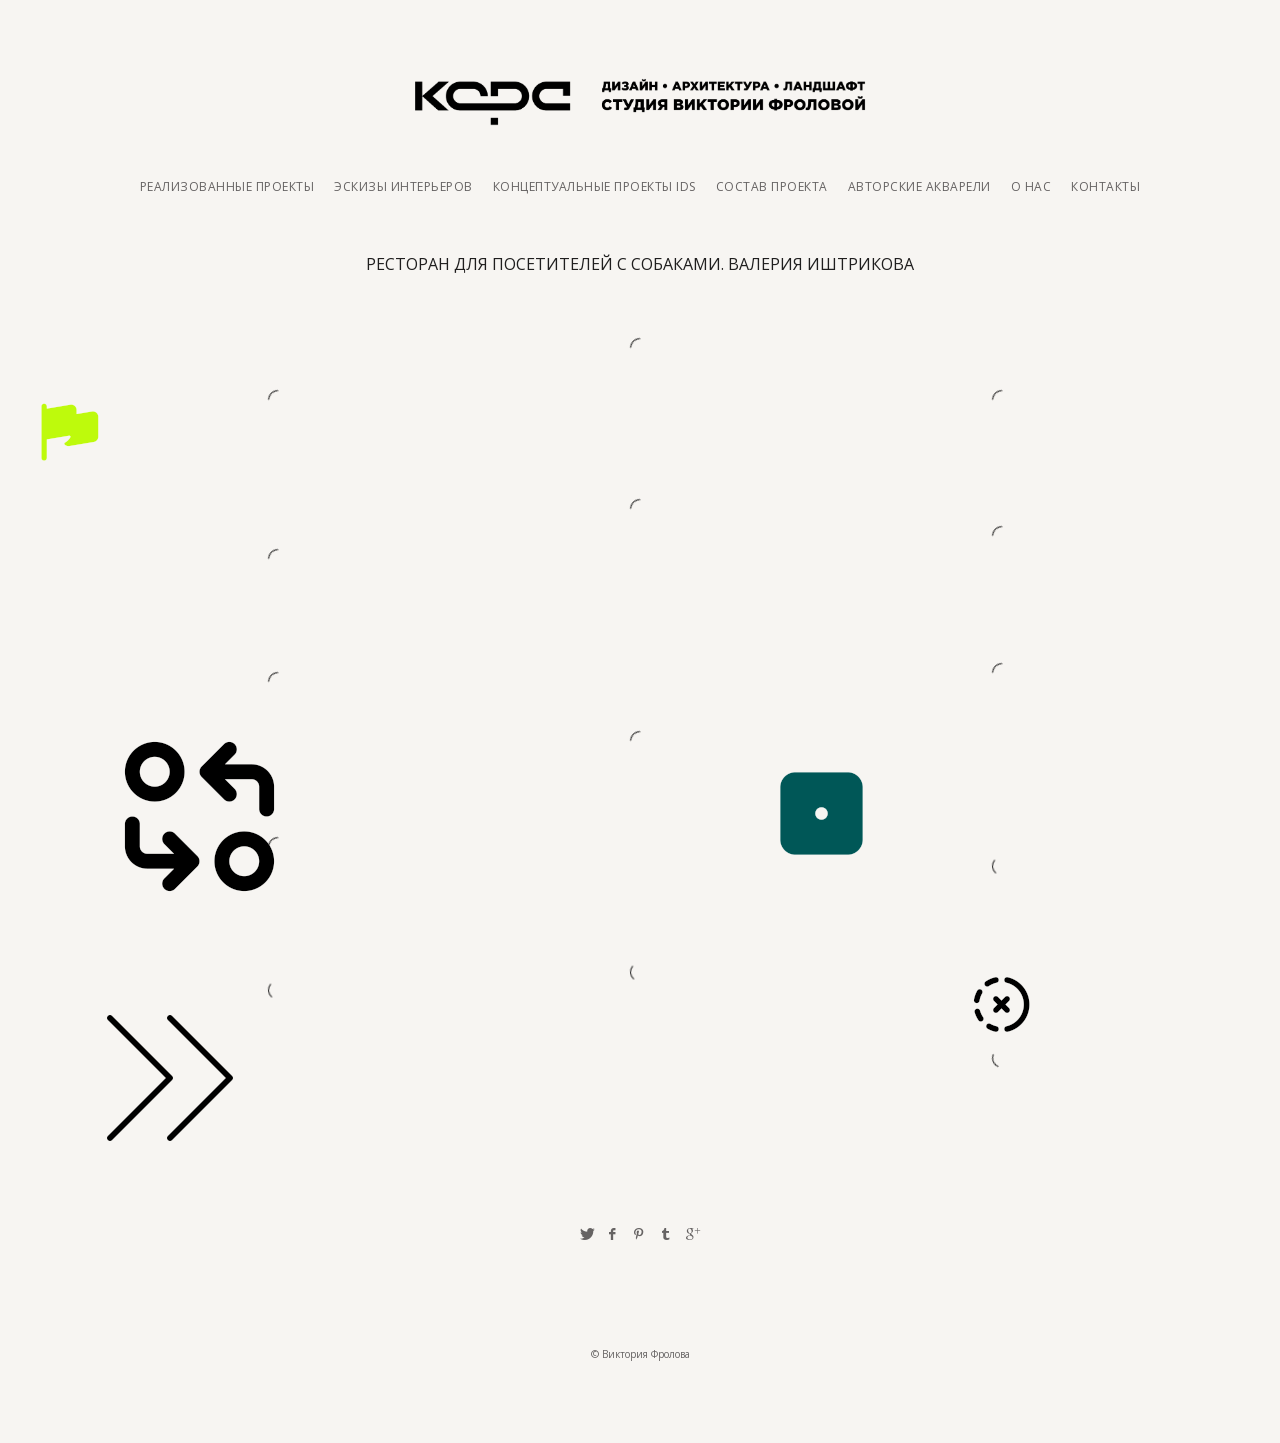 The height and width of the screenshot is (1443, 1280). Describe the element at coordinates (199, 816) in the screenshot. I see `transform or convert selected object` at that location.